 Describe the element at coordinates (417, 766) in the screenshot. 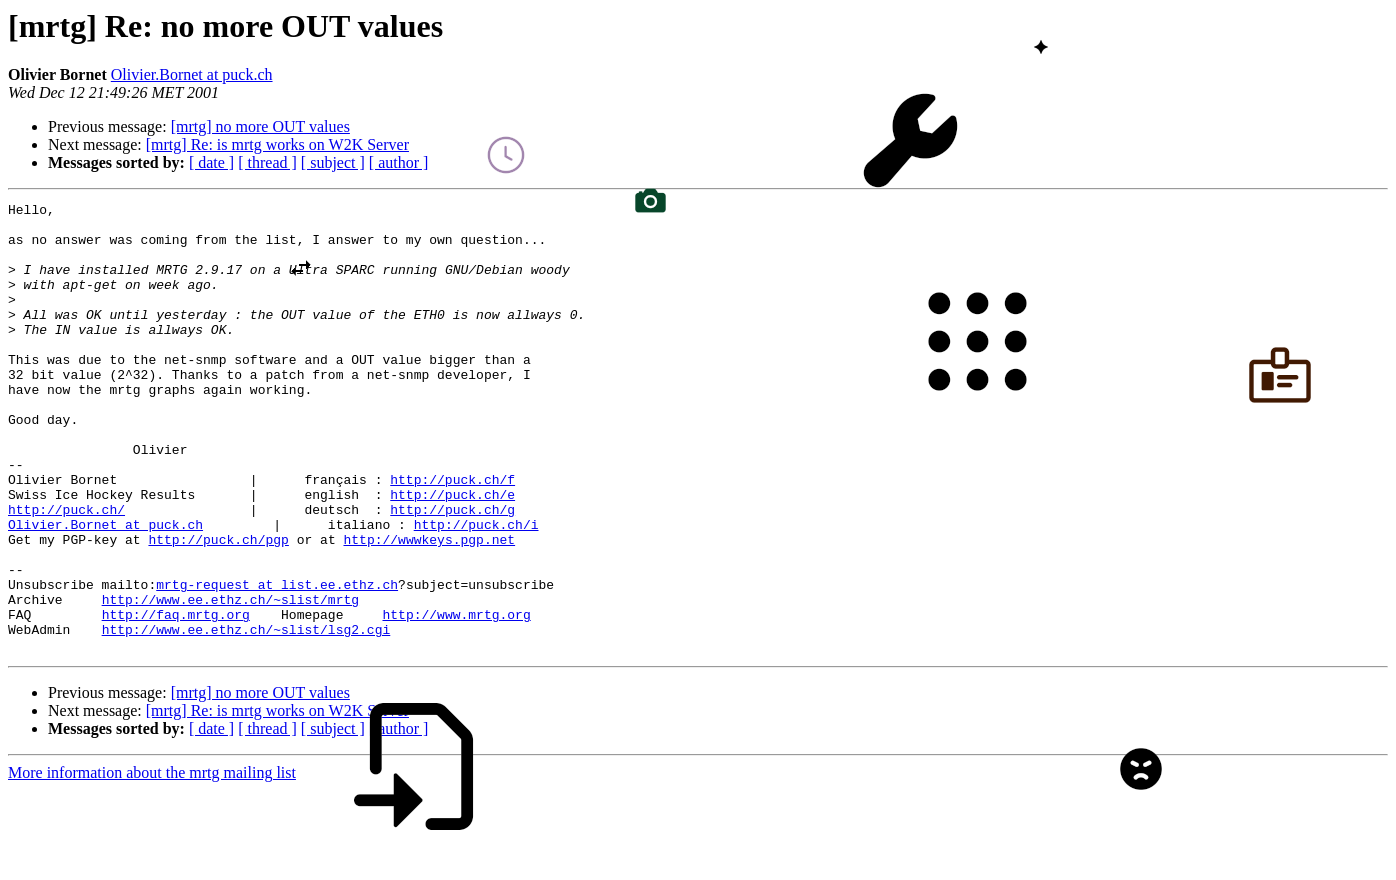

I see `indicates a file has been moved to another location` at that location.